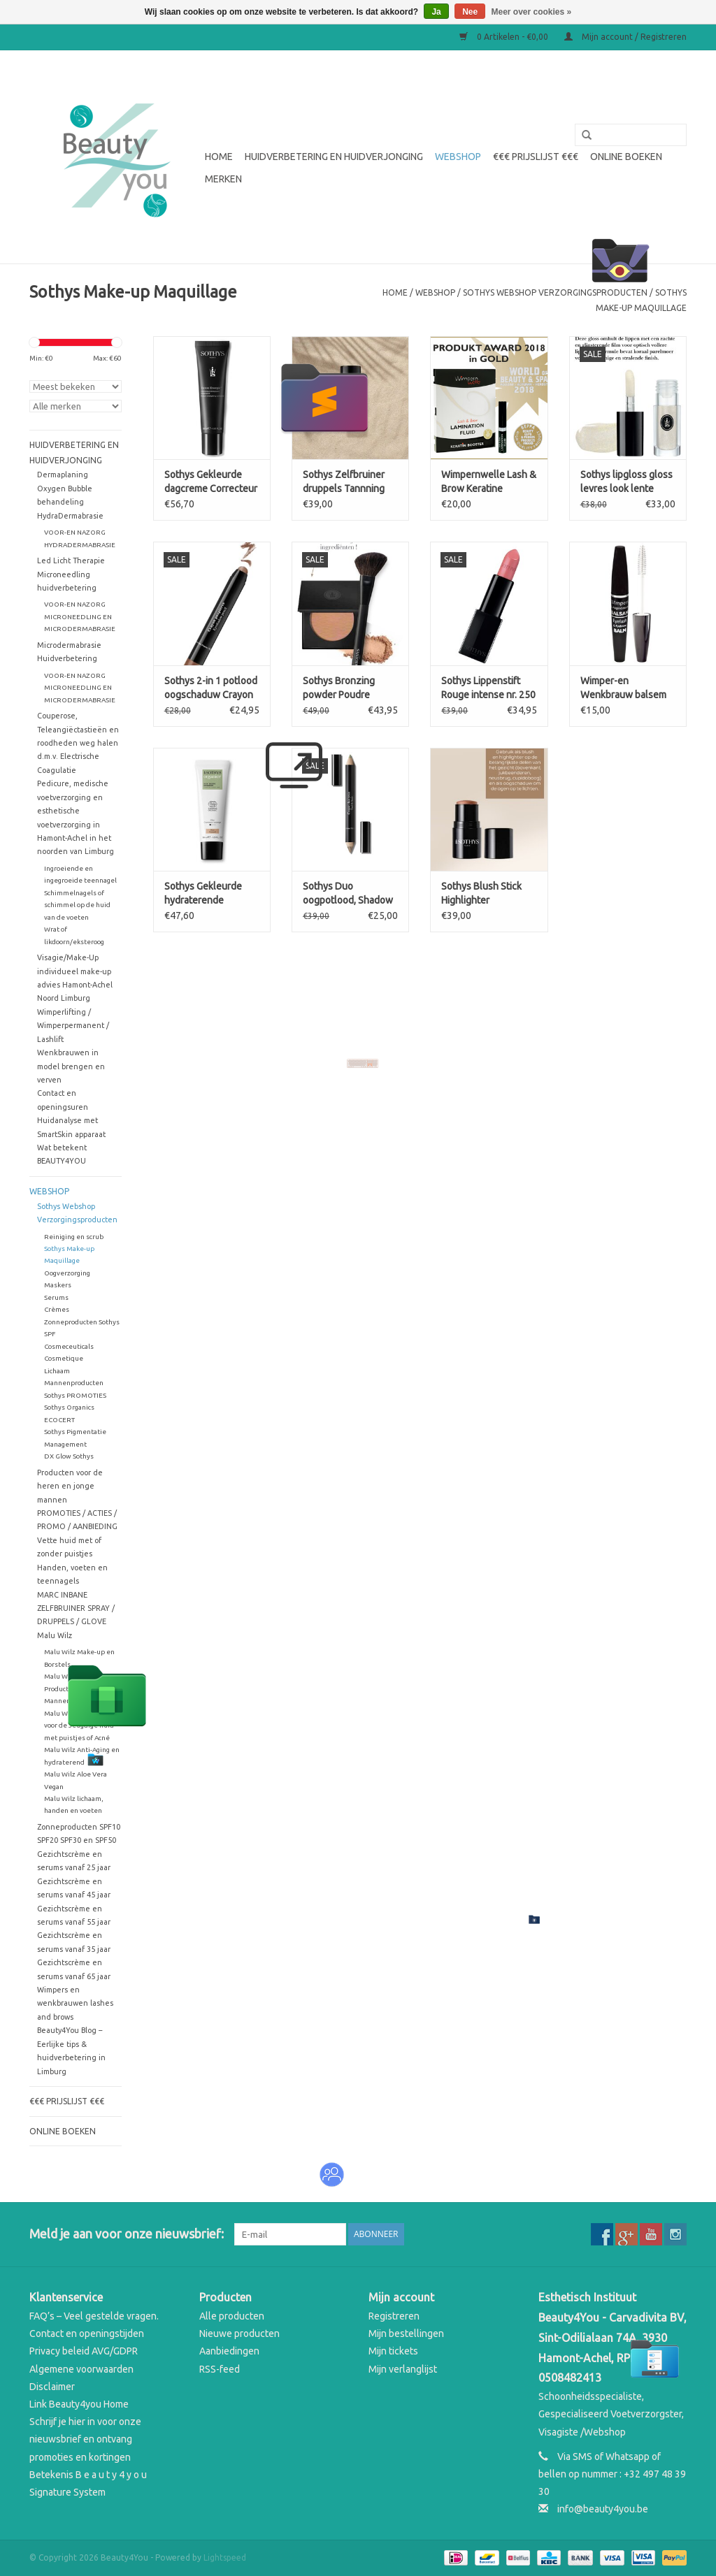  I want to click on open settings or preferences folder, so click(654, 2360).